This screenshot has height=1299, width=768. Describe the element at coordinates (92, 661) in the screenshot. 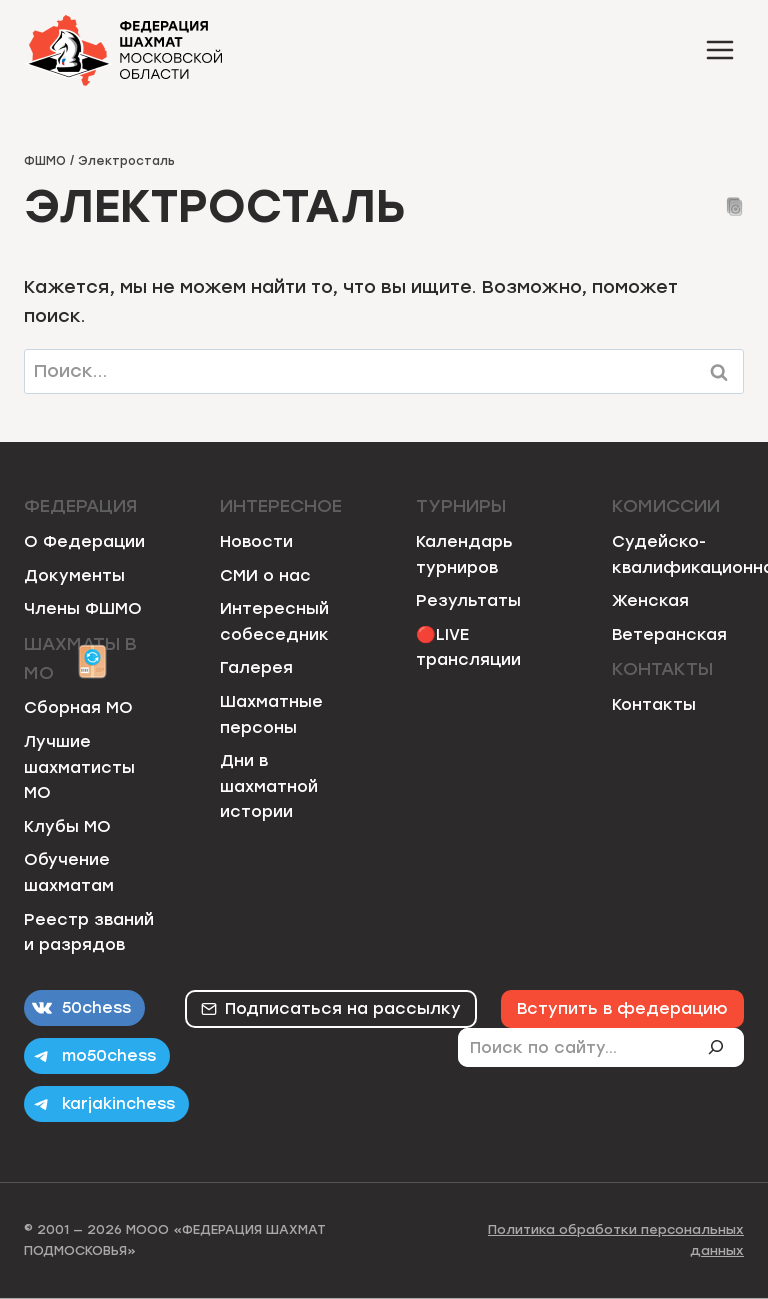

I see `system package upgrade available` at that location.